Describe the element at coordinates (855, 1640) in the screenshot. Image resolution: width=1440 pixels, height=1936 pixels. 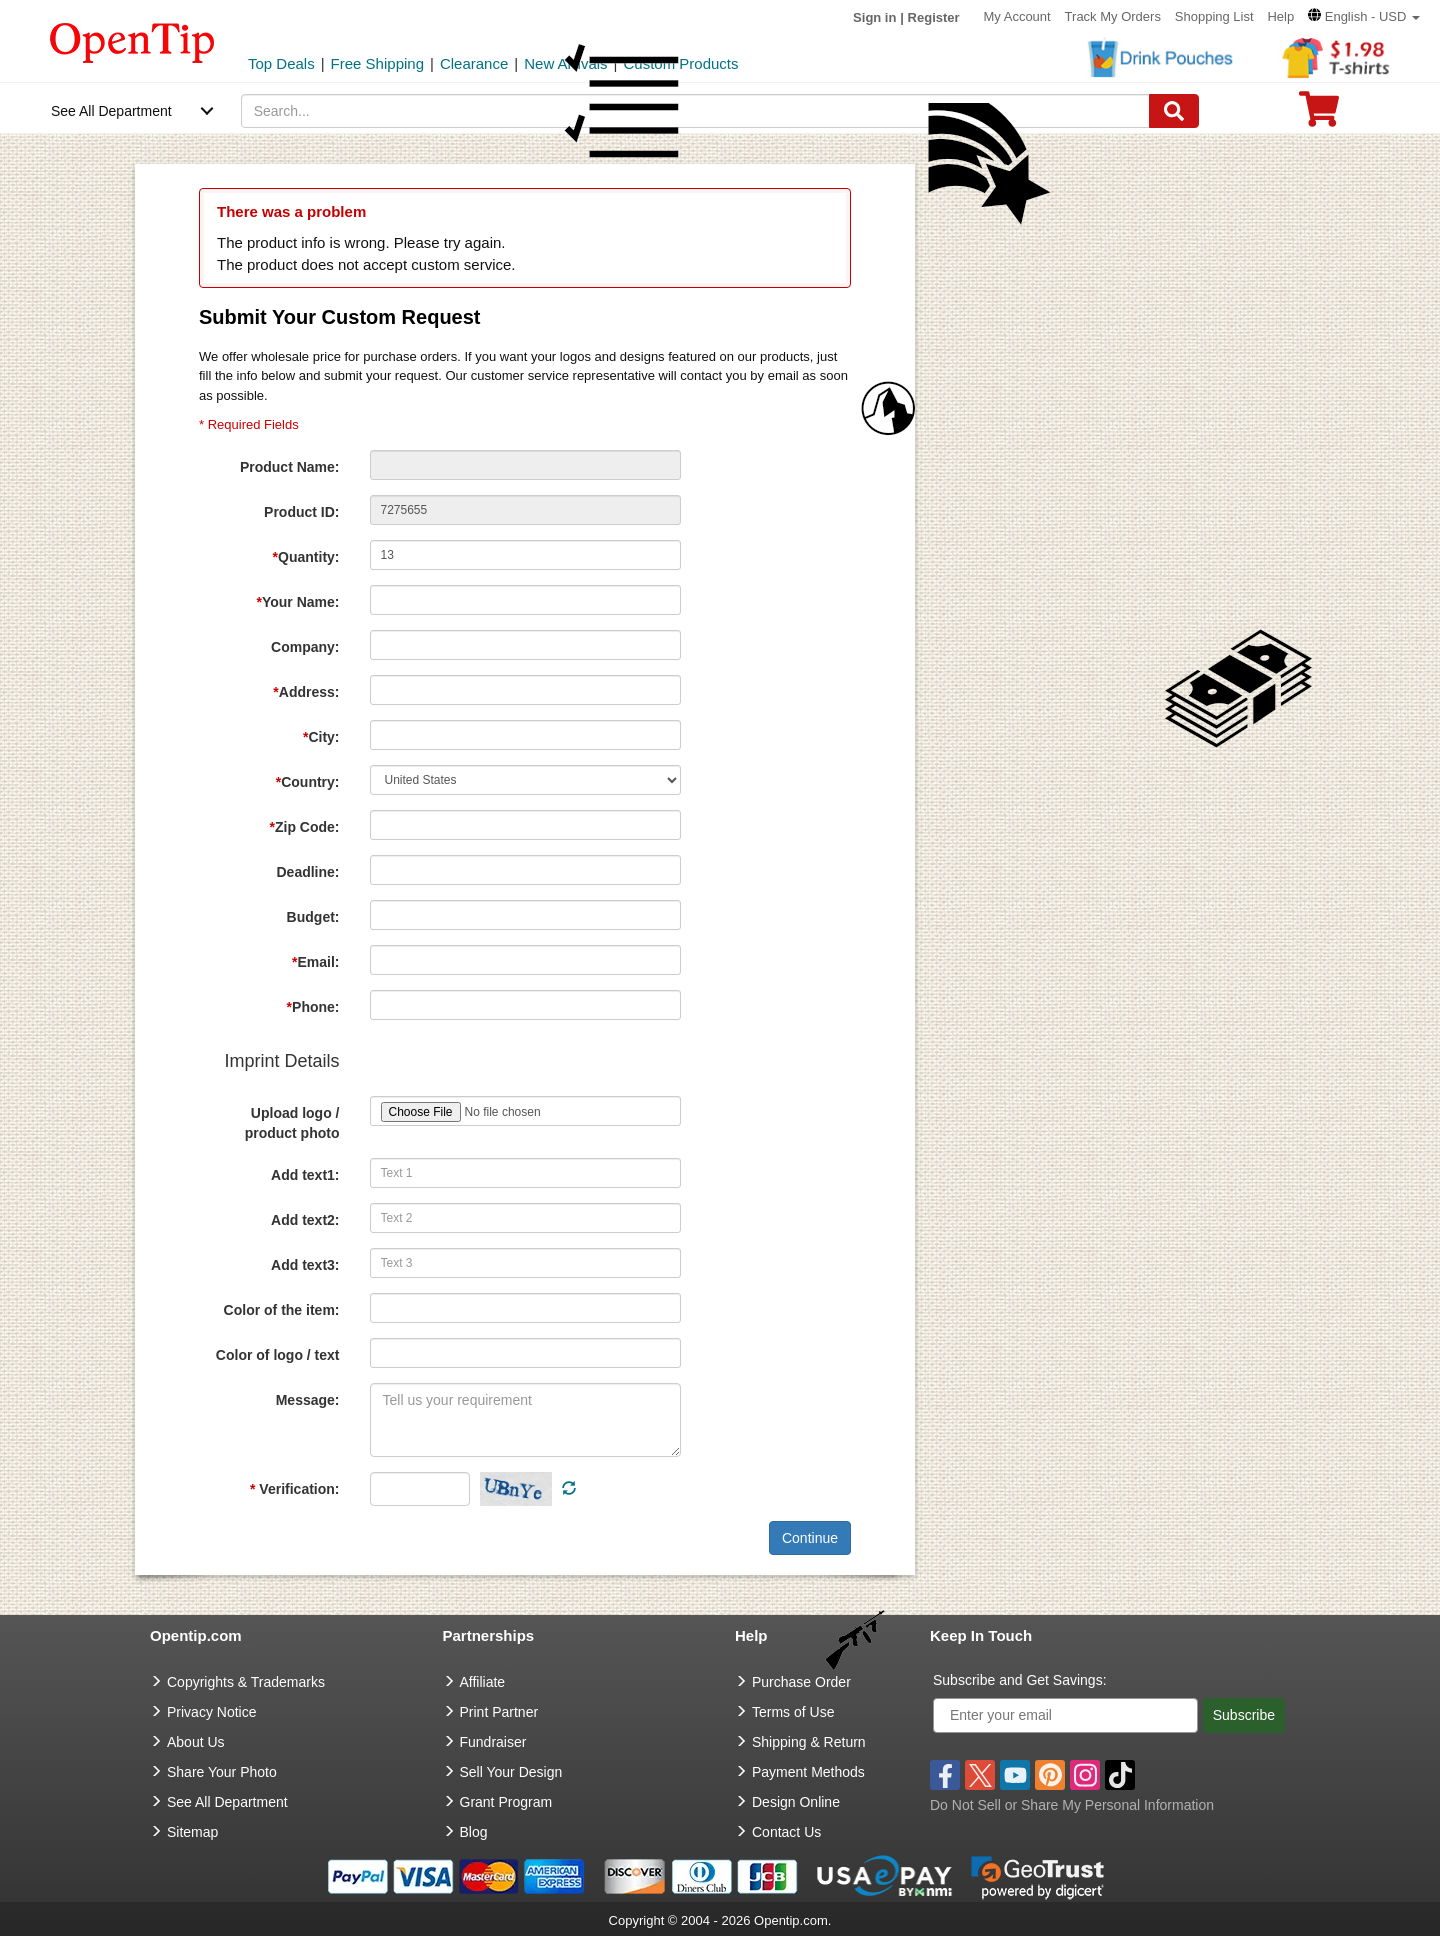
I see `select thompson submachine gun weapon` at that location.